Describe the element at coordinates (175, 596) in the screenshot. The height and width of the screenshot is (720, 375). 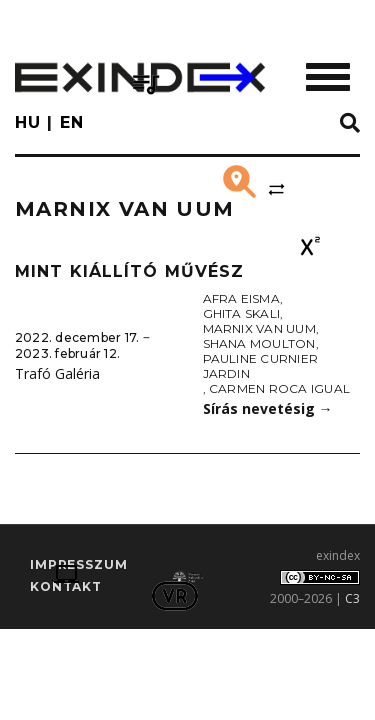
I see `access virtual reality mode or features` at that location.